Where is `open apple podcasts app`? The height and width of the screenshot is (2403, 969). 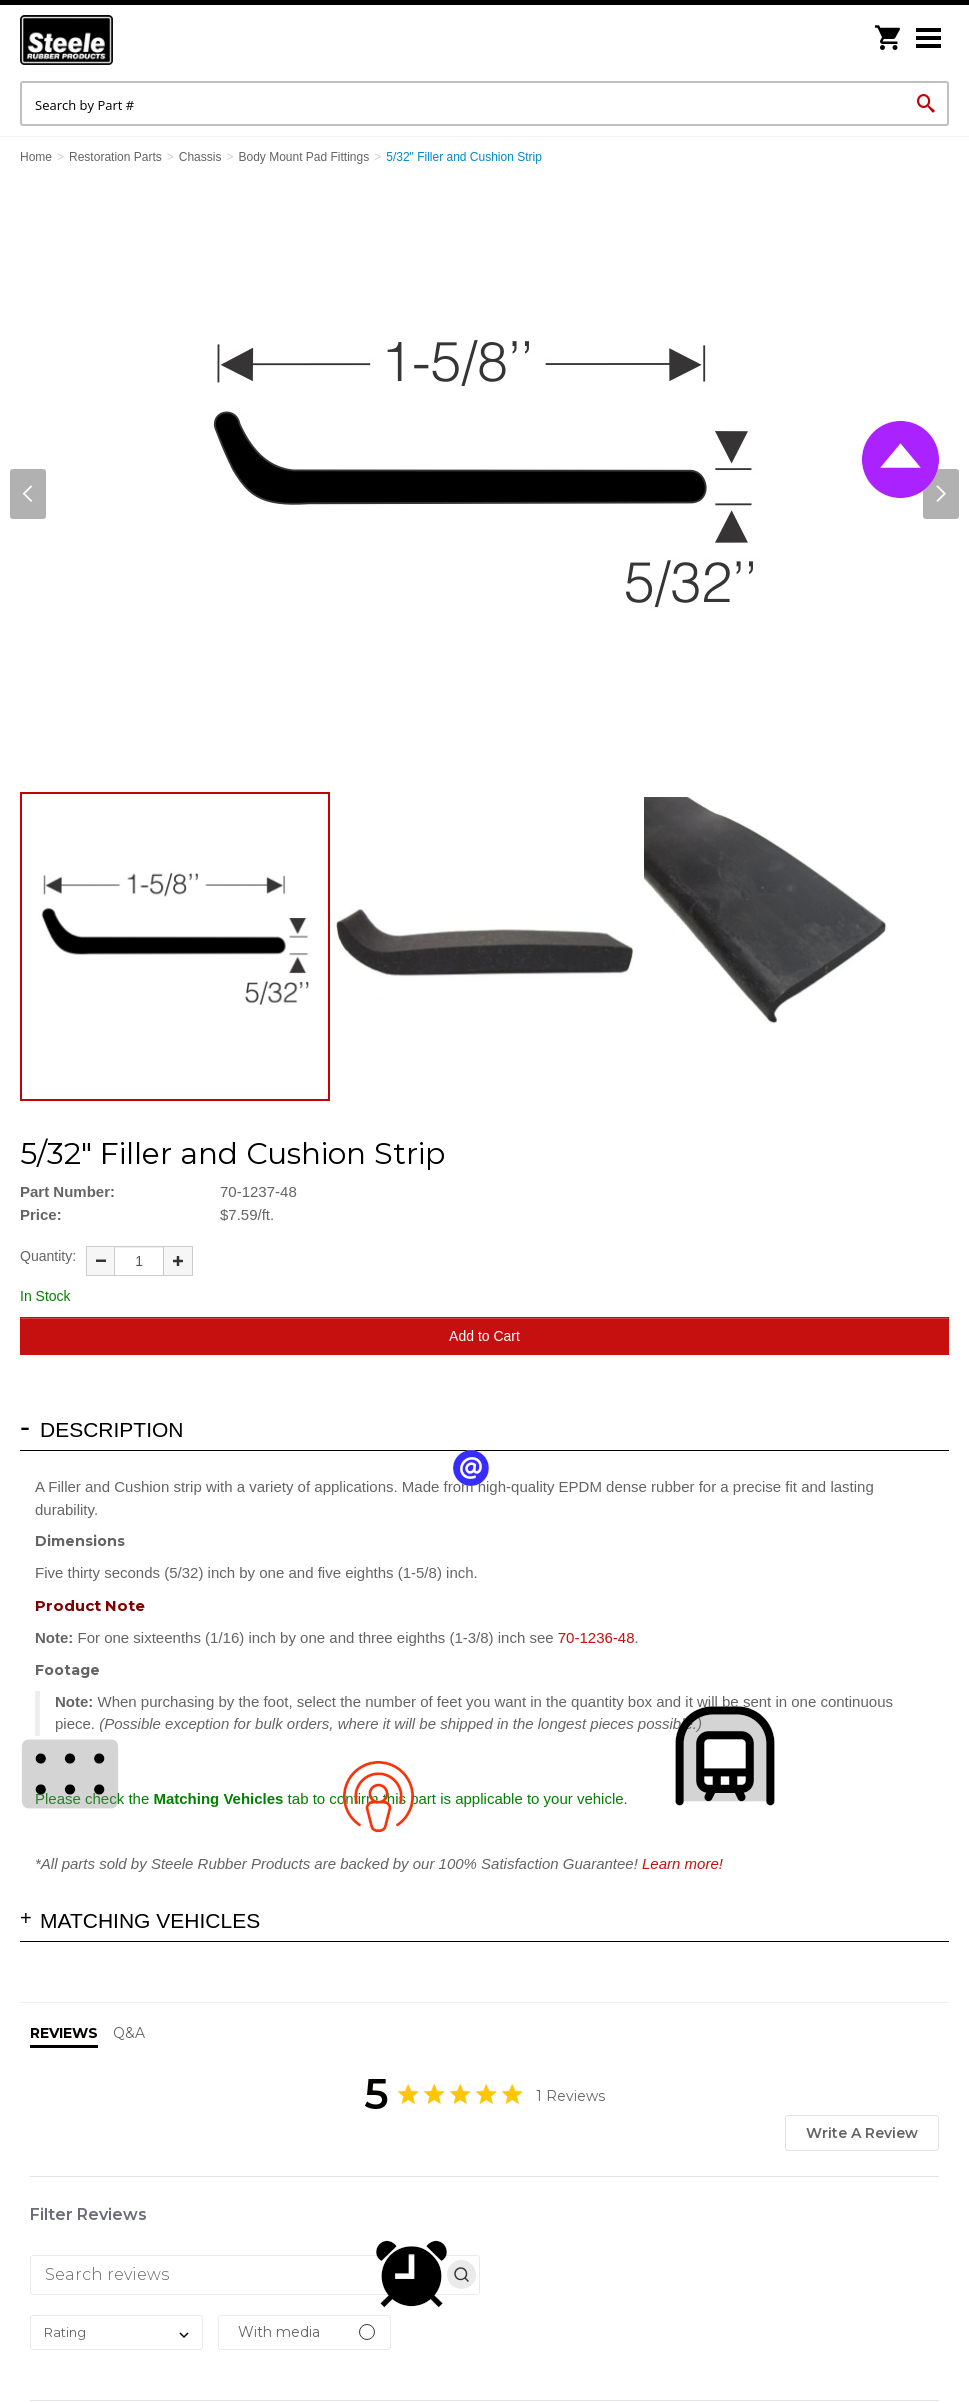
open apple podcasts app is located at coordinates (378, 1796).